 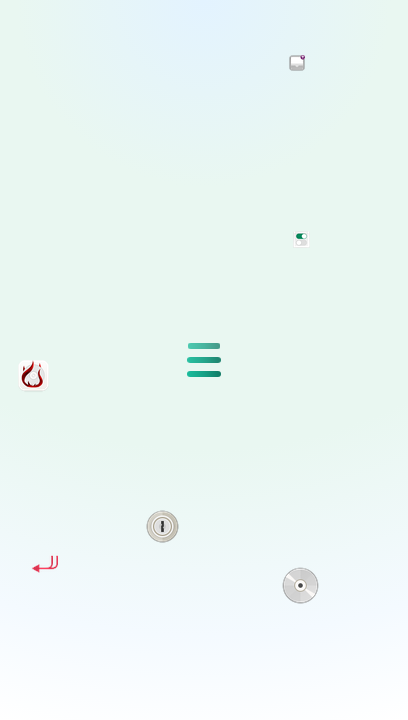 What do you see at coordinates (33, 375) in the screenshot?
I see `open brasero disc burning application` at bounding box center [33, 375].